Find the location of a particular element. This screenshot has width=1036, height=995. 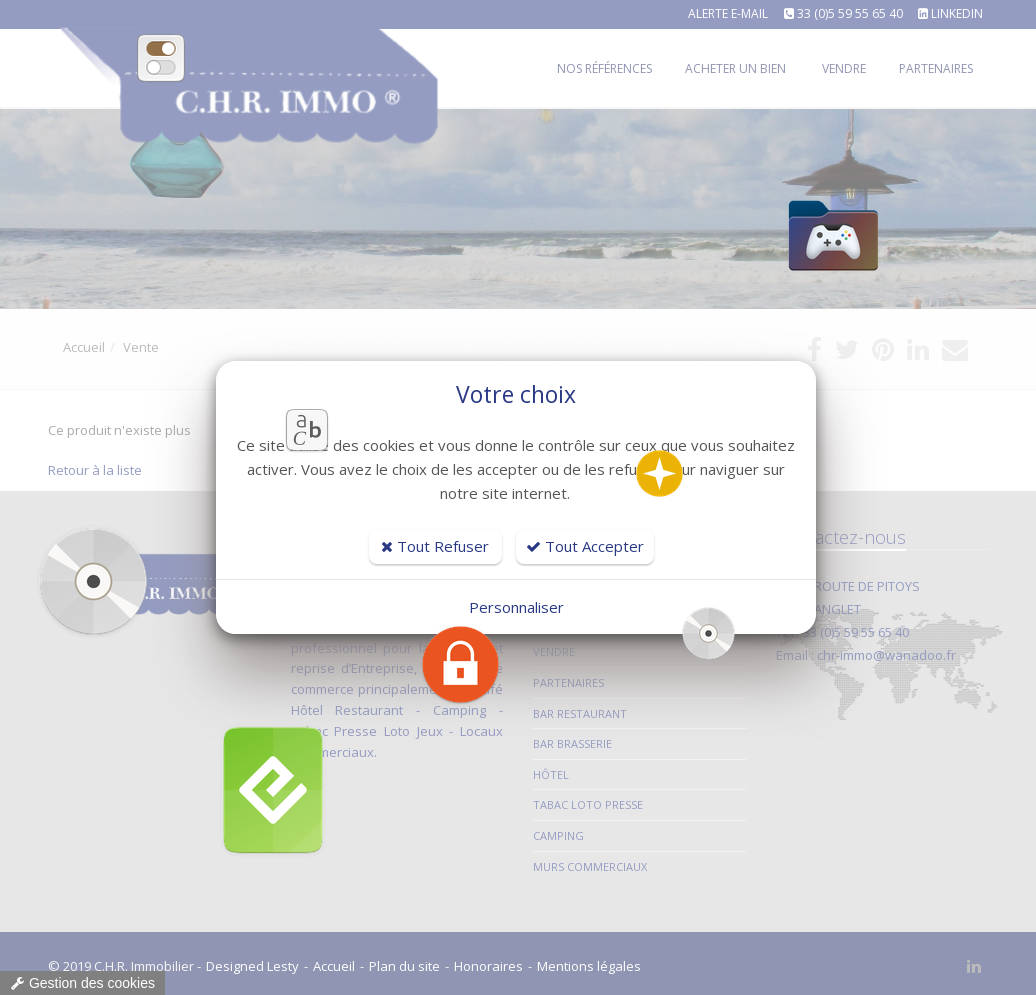

access font and typography settings is located at coordinates (307, 430).